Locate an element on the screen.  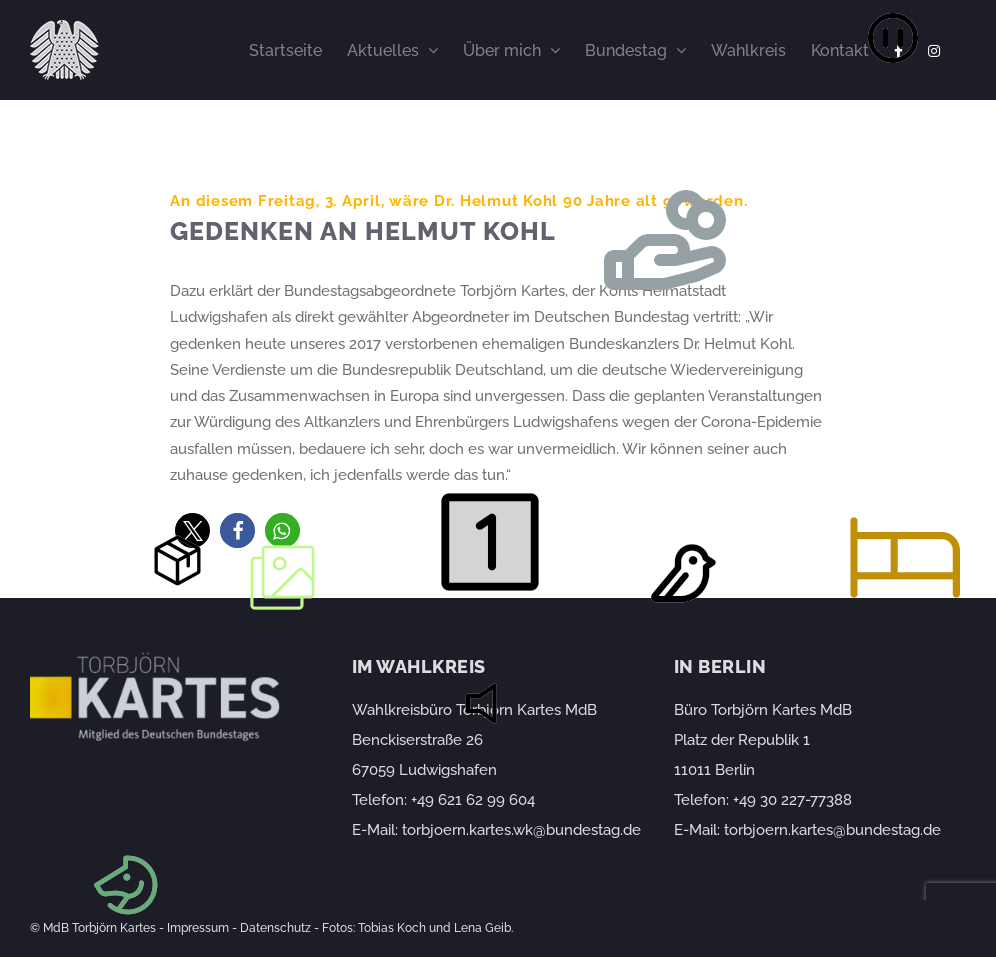
indicates first item or step in a sequence is located at coordinates (490, 542).